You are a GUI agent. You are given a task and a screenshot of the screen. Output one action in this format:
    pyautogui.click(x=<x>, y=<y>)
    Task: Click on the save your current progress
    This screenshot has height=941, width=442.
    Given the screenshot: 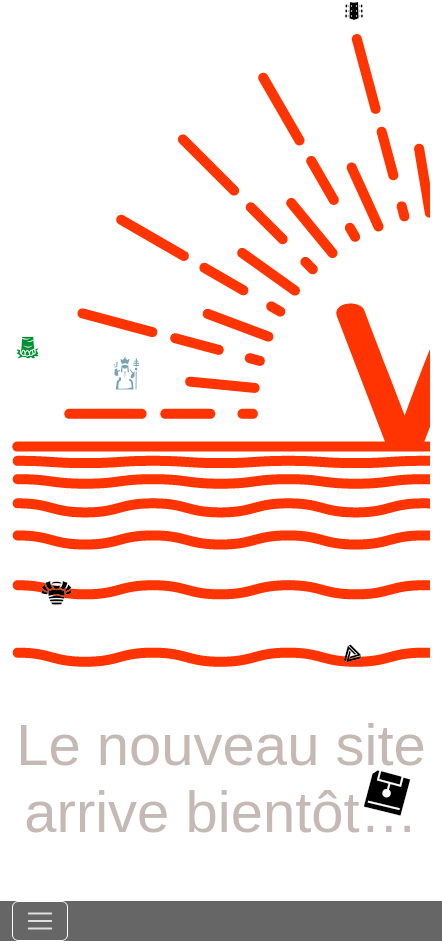 What is the action you would take?
    pyautogui.click(x=387, y=793)
    